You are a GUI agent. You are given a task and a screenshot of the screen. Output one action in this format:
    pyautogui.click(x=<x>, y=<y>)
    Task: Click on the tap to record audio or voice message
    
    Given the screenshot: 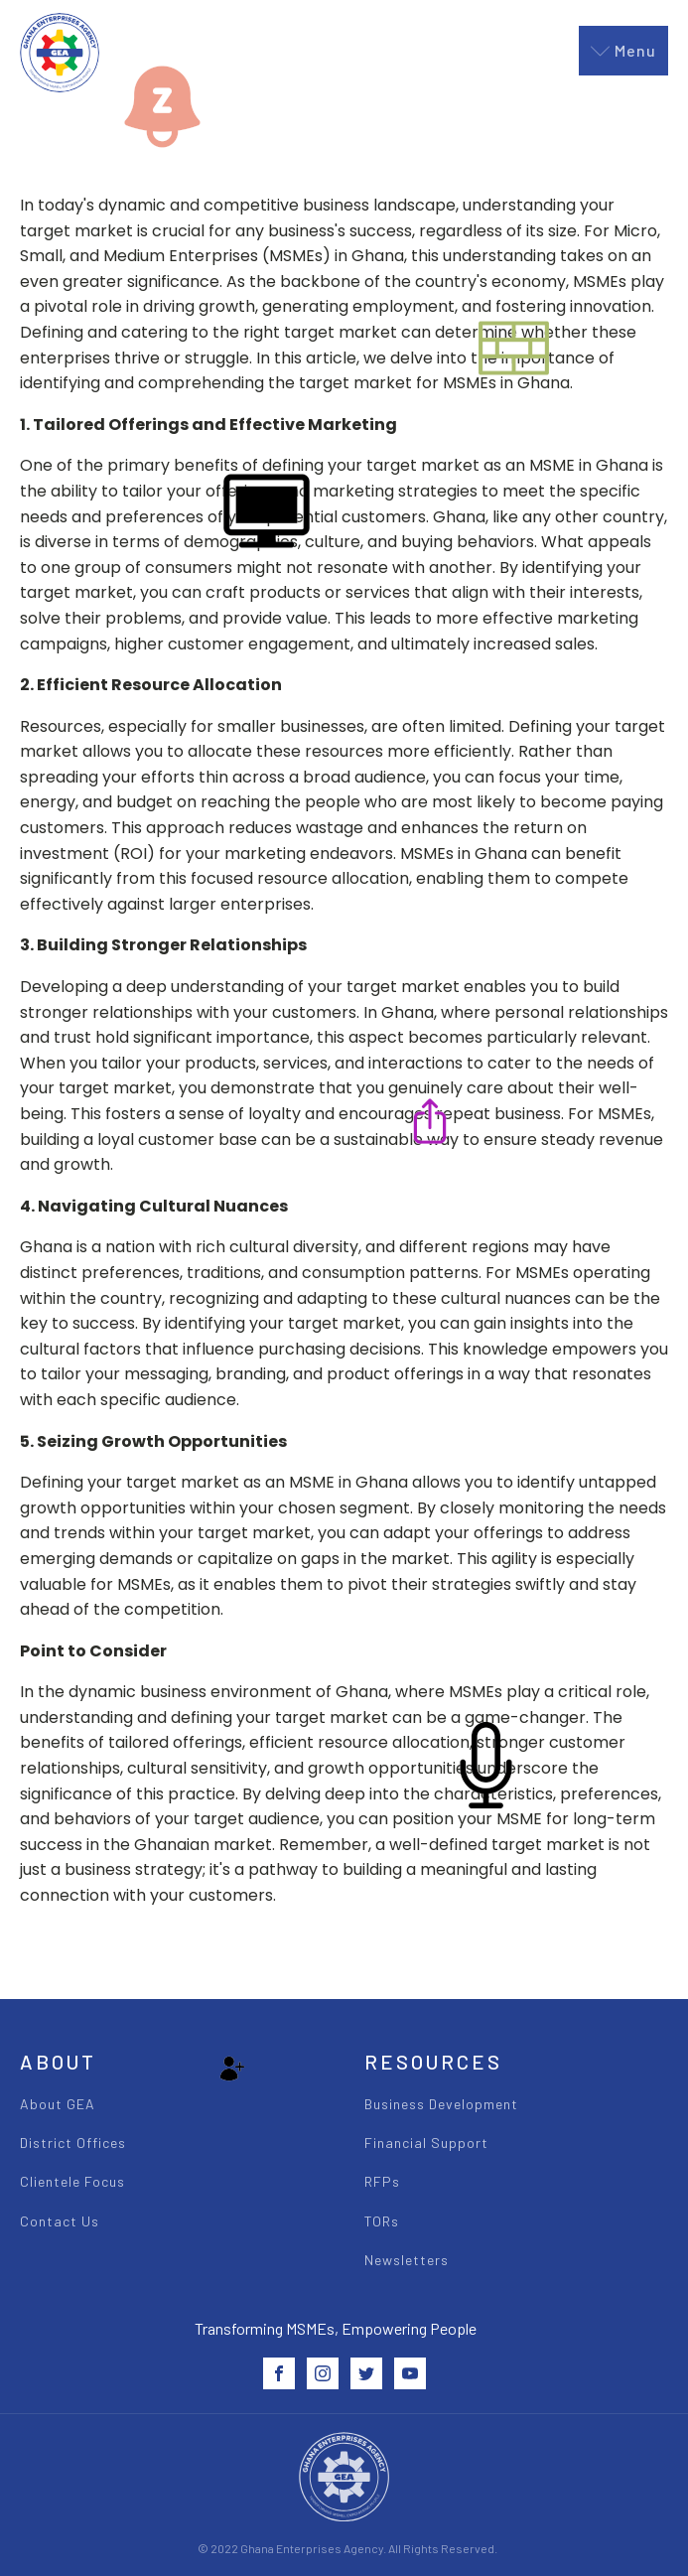 What is the action you would take?
    pyautogui.click(x=485, y=1765)
    